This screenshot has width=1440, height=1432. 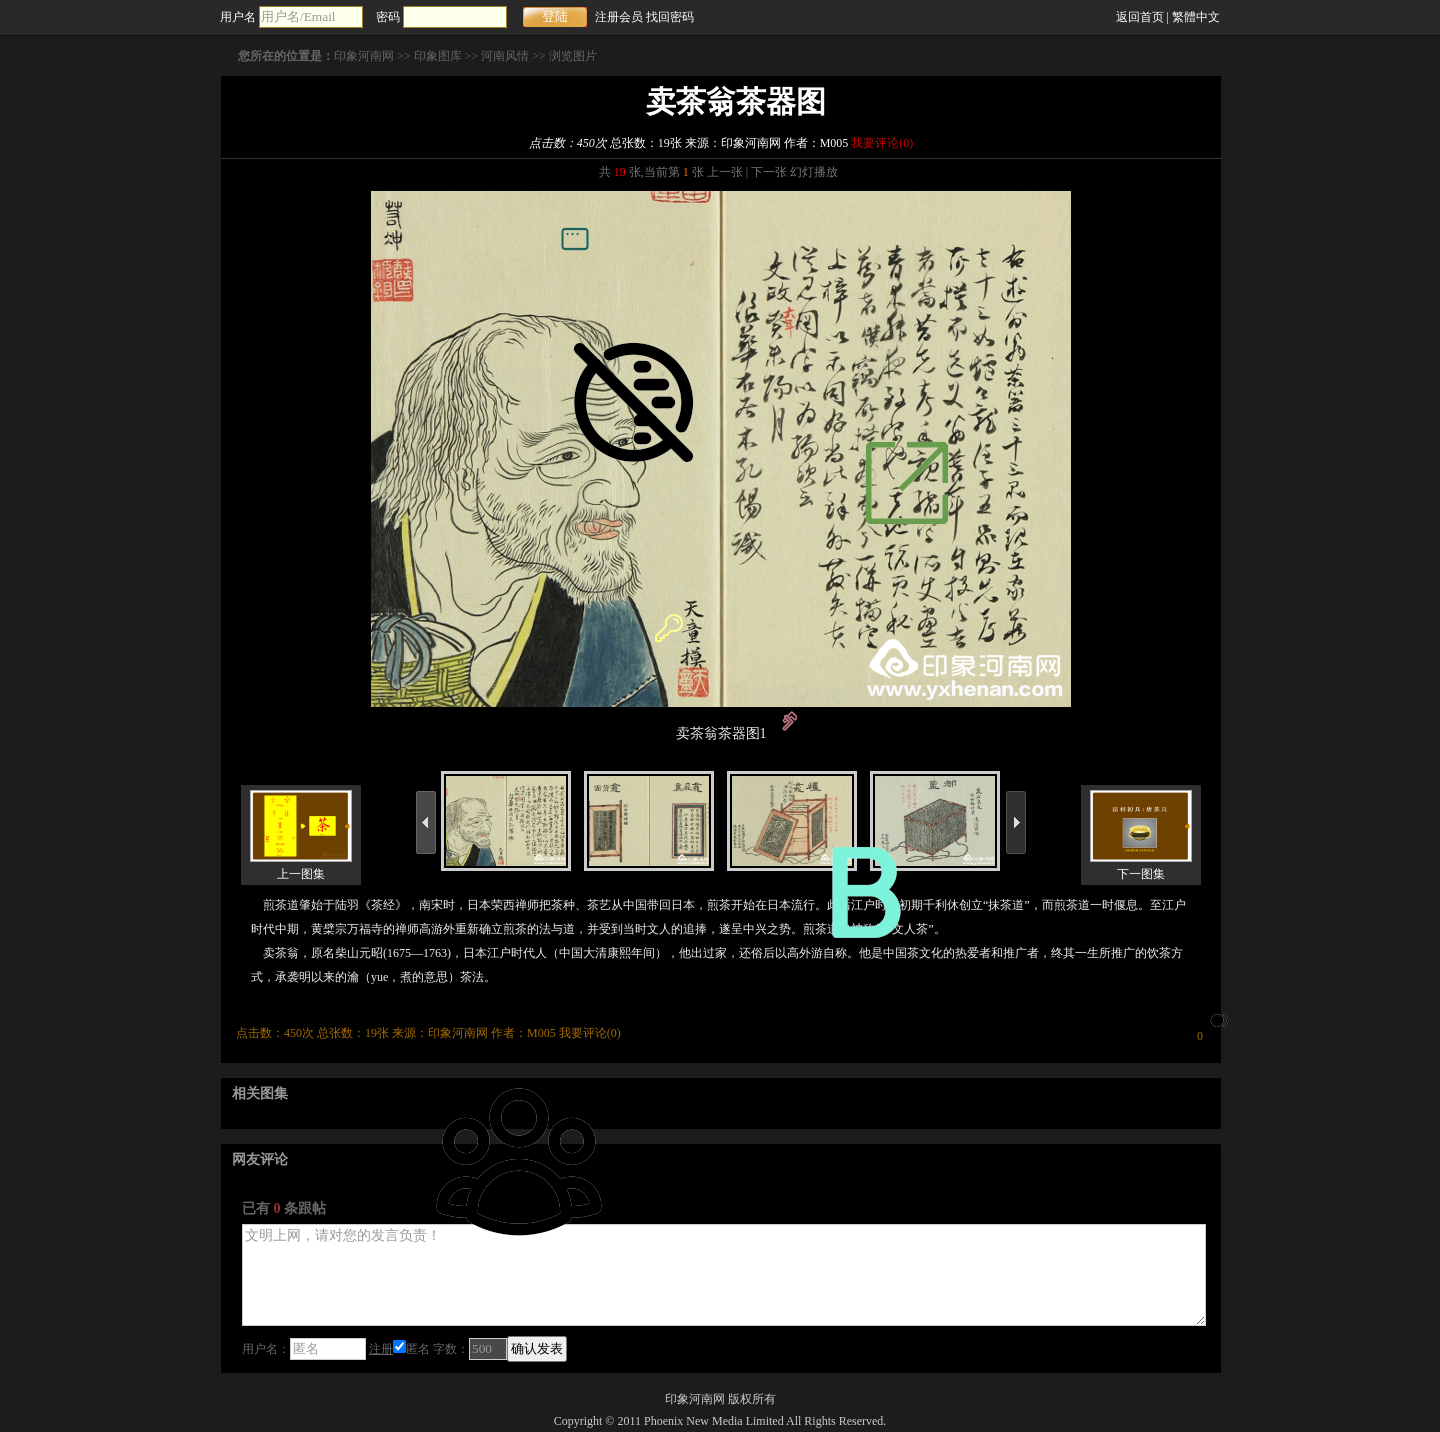 What do you see at coordinates (519, 1159) in the screenshot?
I see `view all team members` at bounding box center [519, 1159].